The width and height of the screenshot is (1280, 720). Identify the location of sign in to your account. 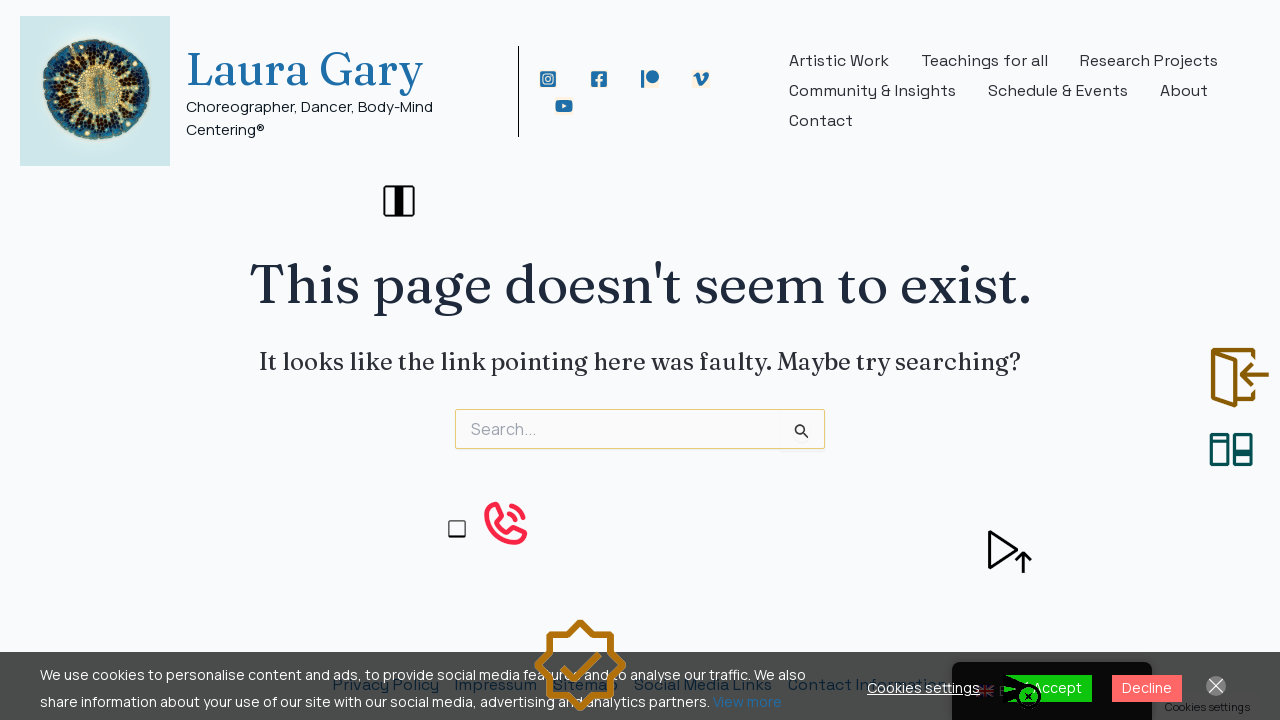
(1237, 374).